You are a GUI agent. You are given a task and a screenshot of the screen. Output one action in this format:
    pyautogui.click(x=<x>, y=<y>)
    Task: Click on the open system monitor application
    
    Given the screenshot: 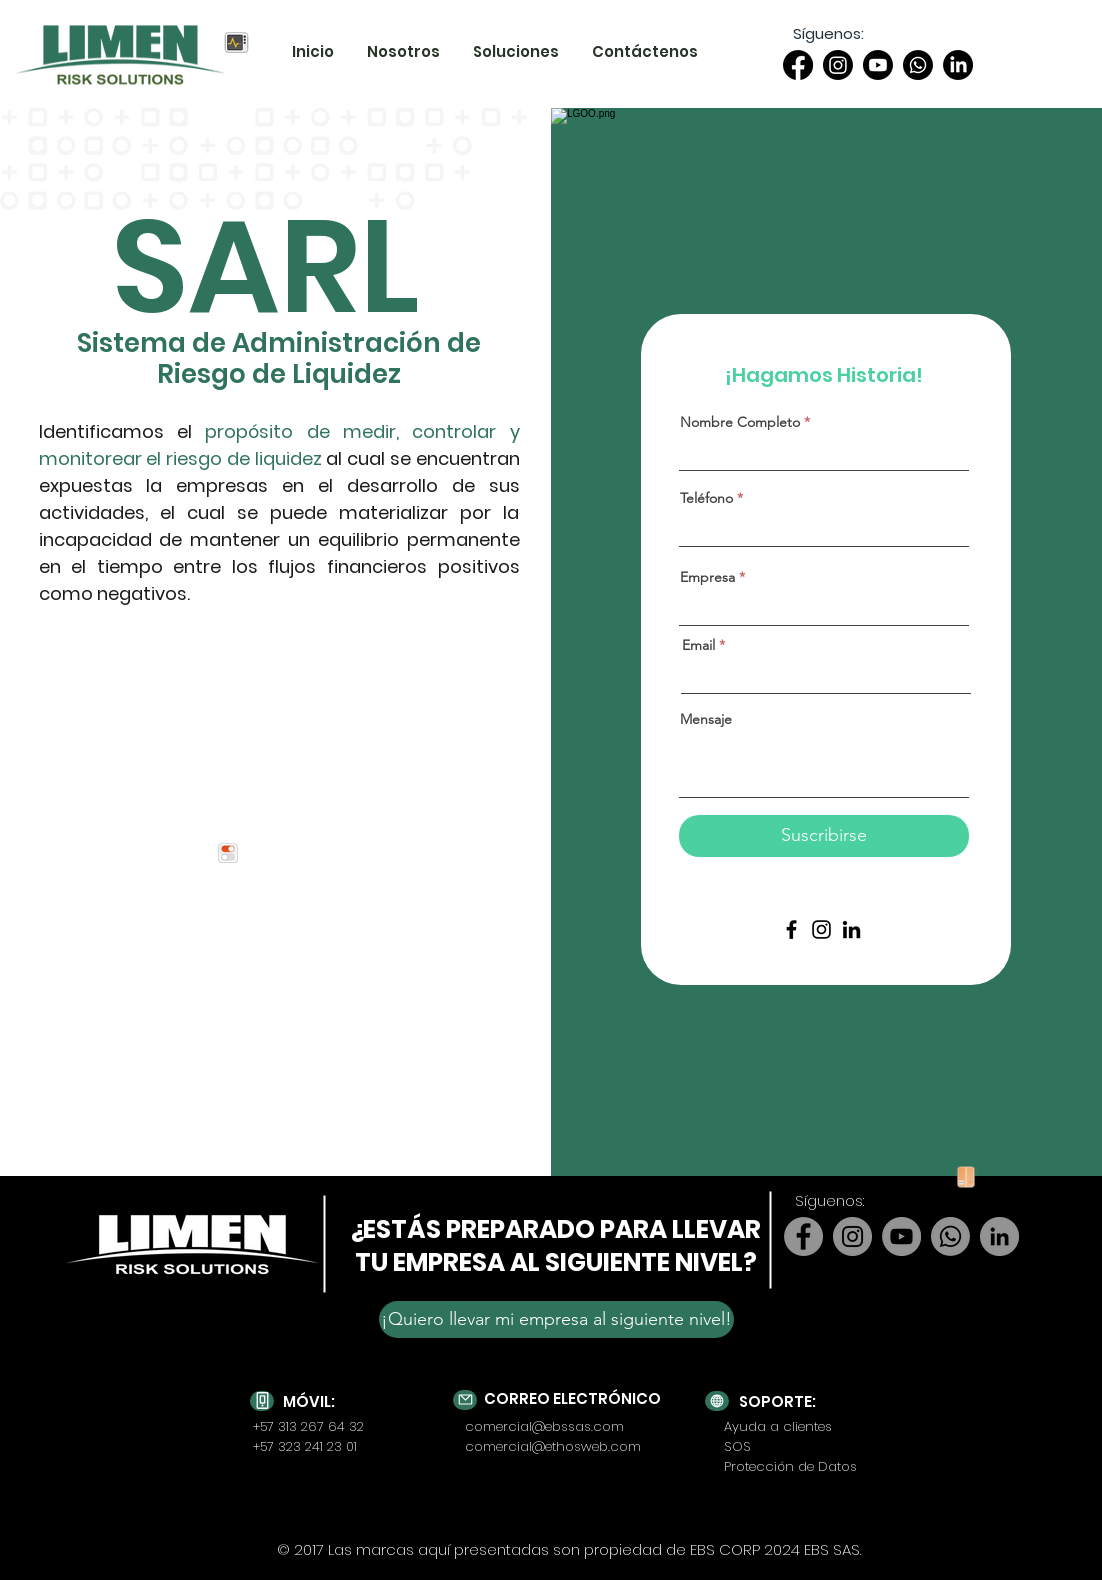 What is the action you would take?
    pyautogui.click(x=236, y=42)
    